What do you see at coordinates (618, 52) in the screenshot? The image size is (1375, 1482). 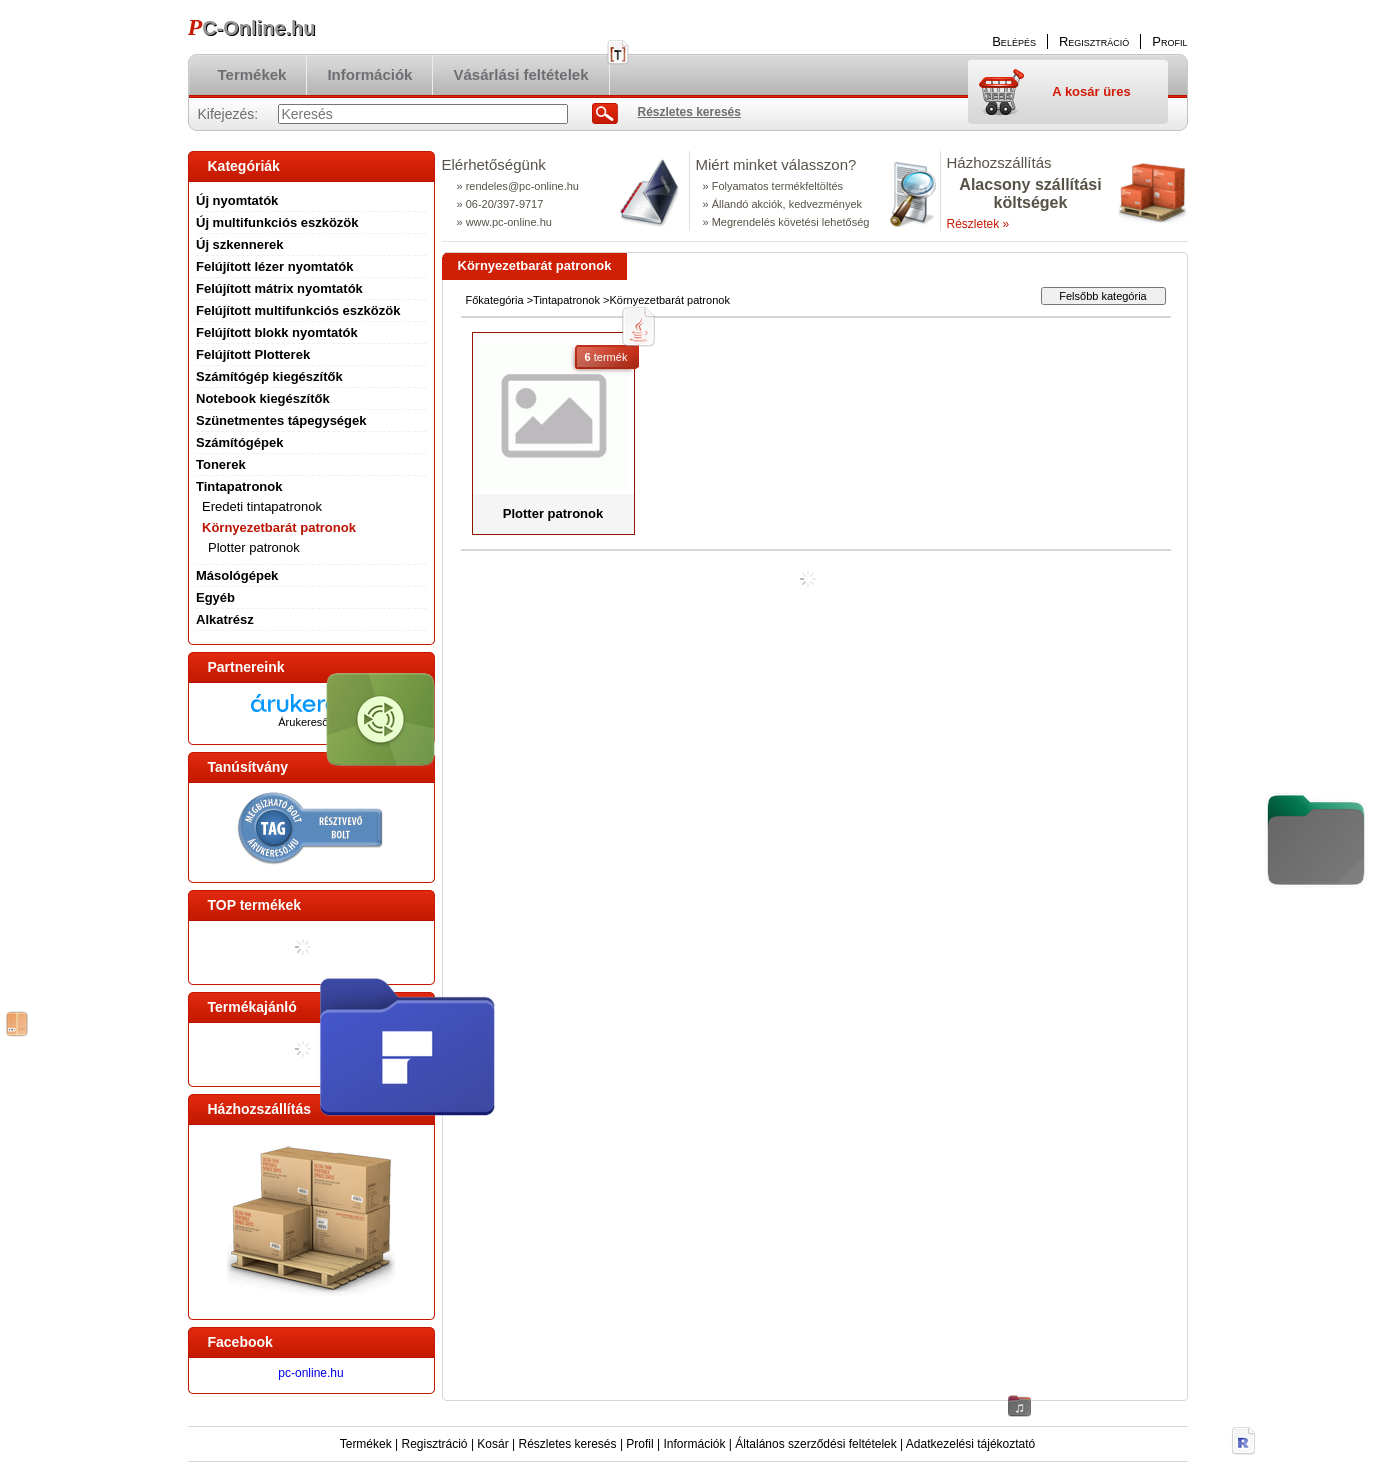 I see `a toml configuration file` at bounding box center [618, 52].